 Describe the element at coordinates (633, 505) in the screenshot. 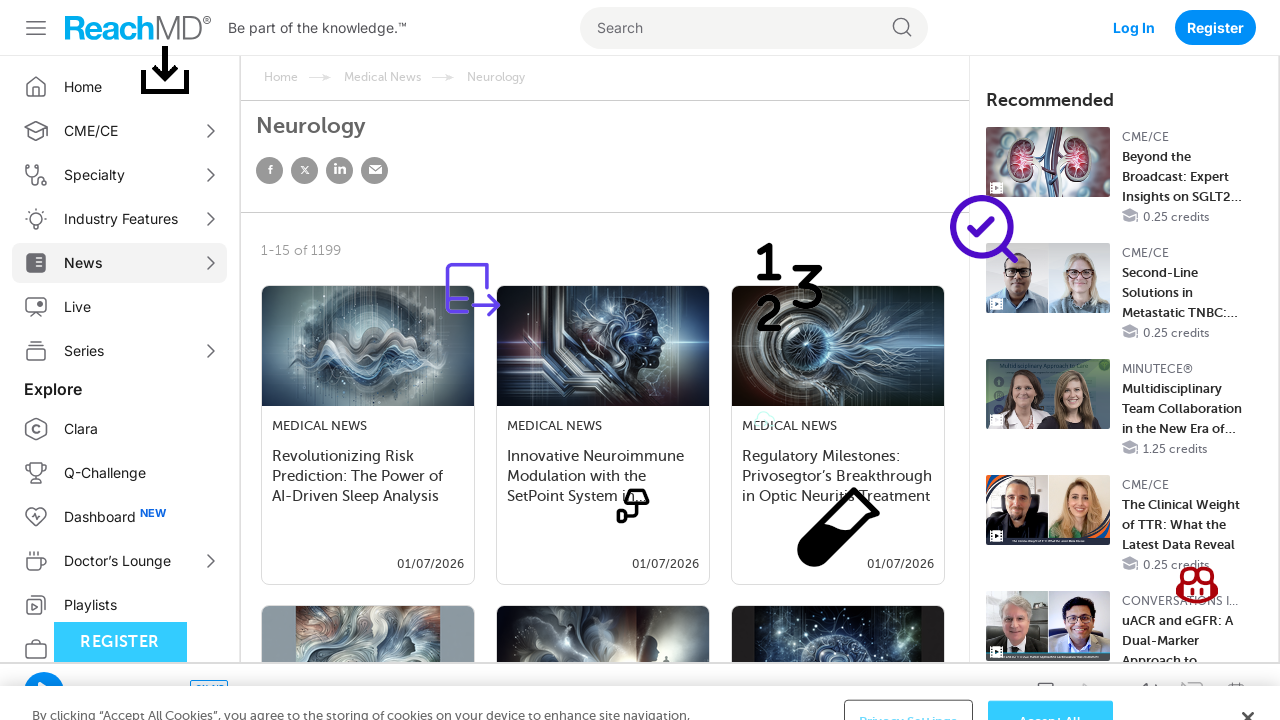

I see `select a wall-mounted light fixture` at that location.